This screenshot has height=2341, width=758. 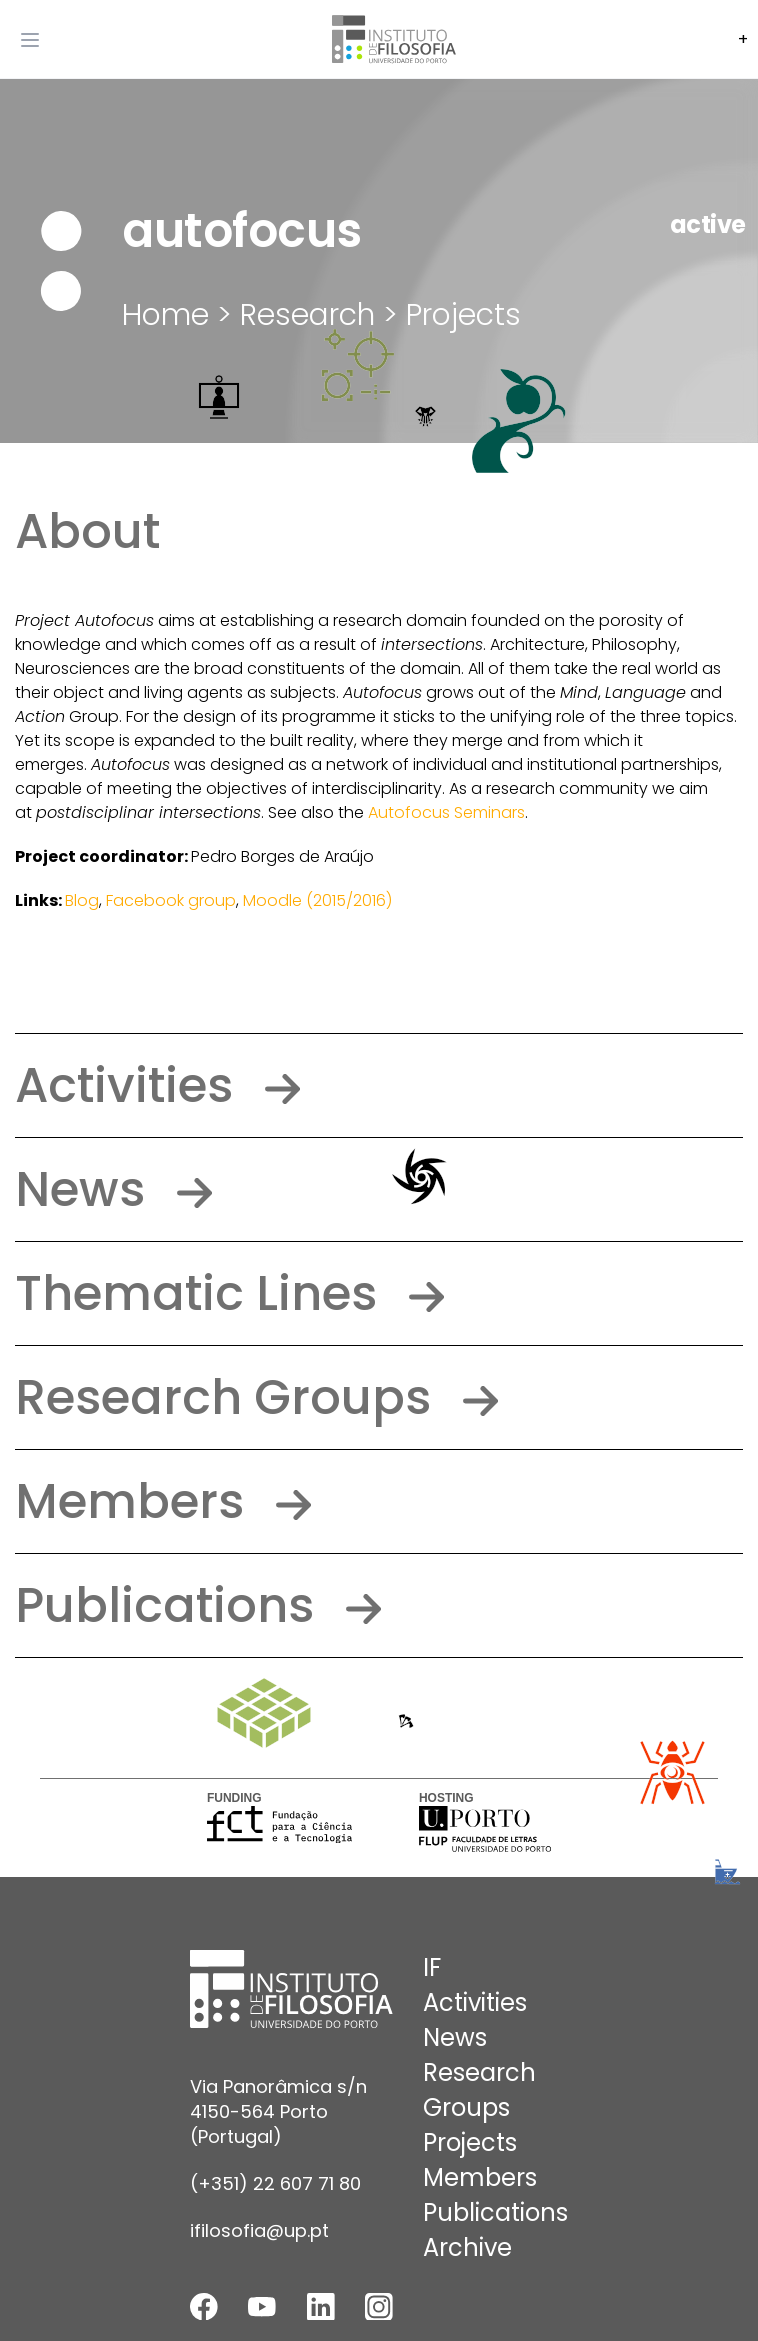 I want to click on select hatchet or axe weapon type, so click(x=406, y=1721).